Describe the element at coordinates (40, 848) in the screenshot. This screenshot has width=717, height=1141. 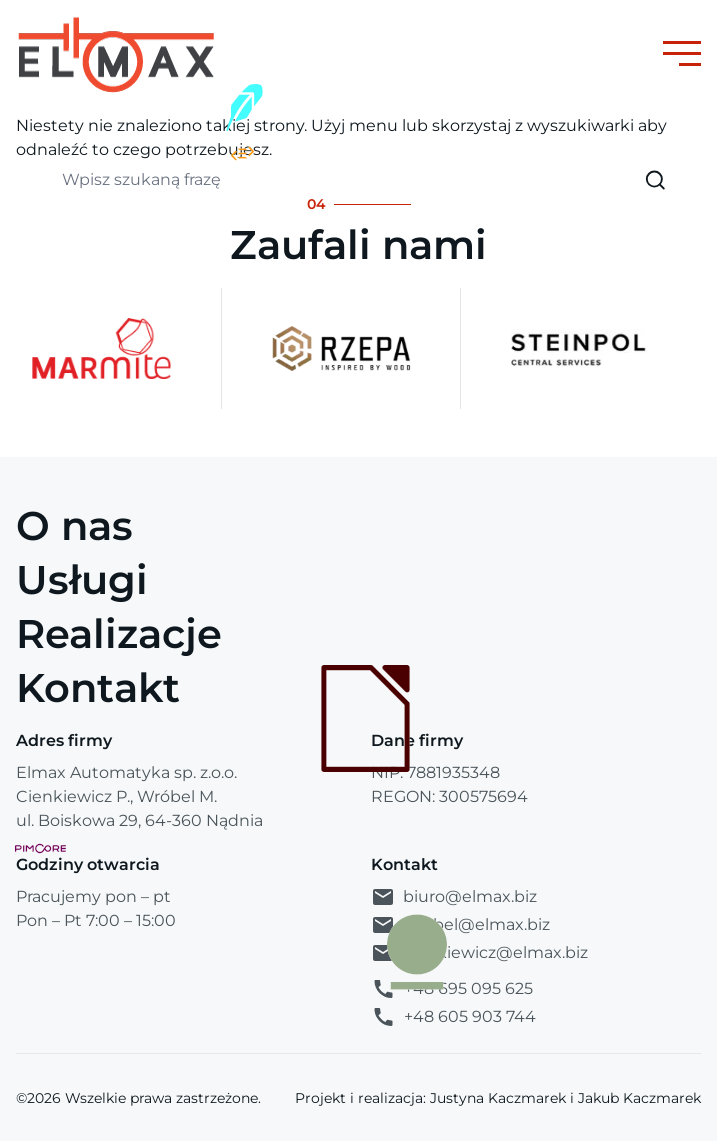
I see `pimcore platform logo` at that location.